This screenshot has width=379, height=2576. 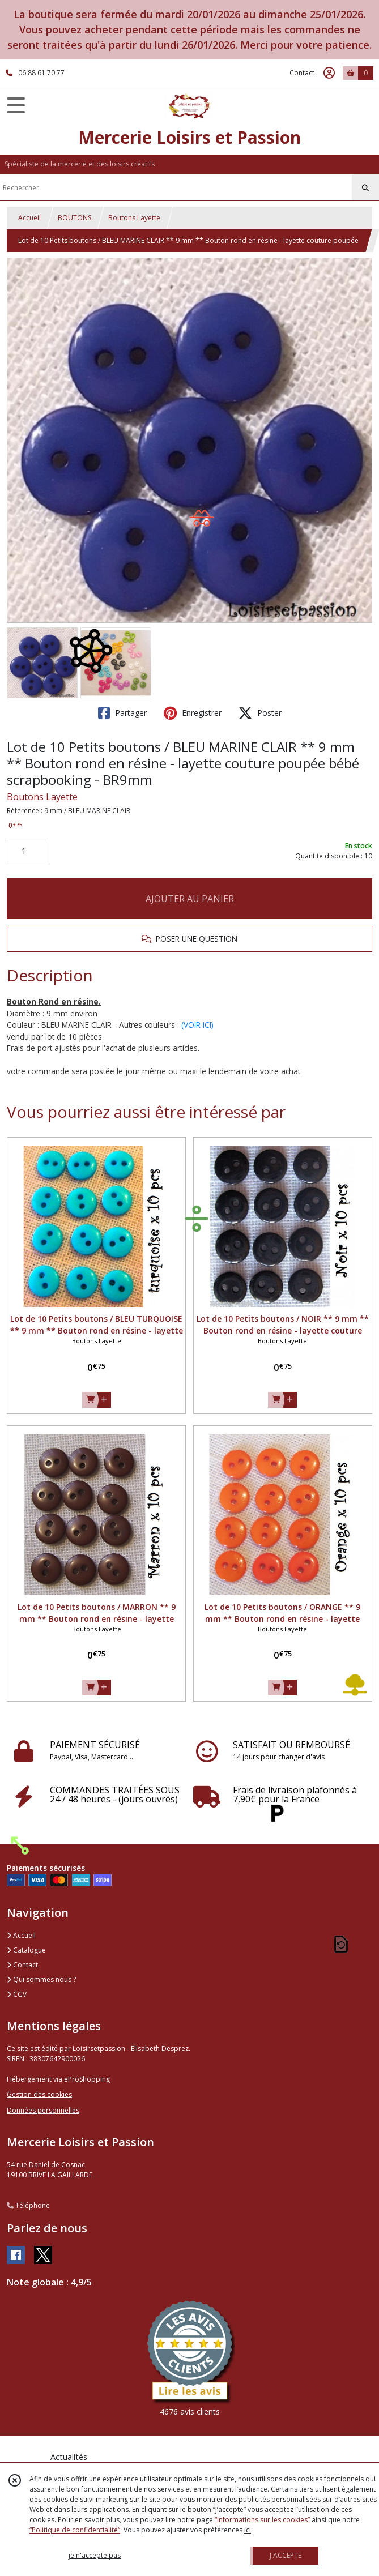 What do you see at coordinates (277, 1813) in the screenshot?
I see `find nearby parking locations` at bounding box center [277, 1813].